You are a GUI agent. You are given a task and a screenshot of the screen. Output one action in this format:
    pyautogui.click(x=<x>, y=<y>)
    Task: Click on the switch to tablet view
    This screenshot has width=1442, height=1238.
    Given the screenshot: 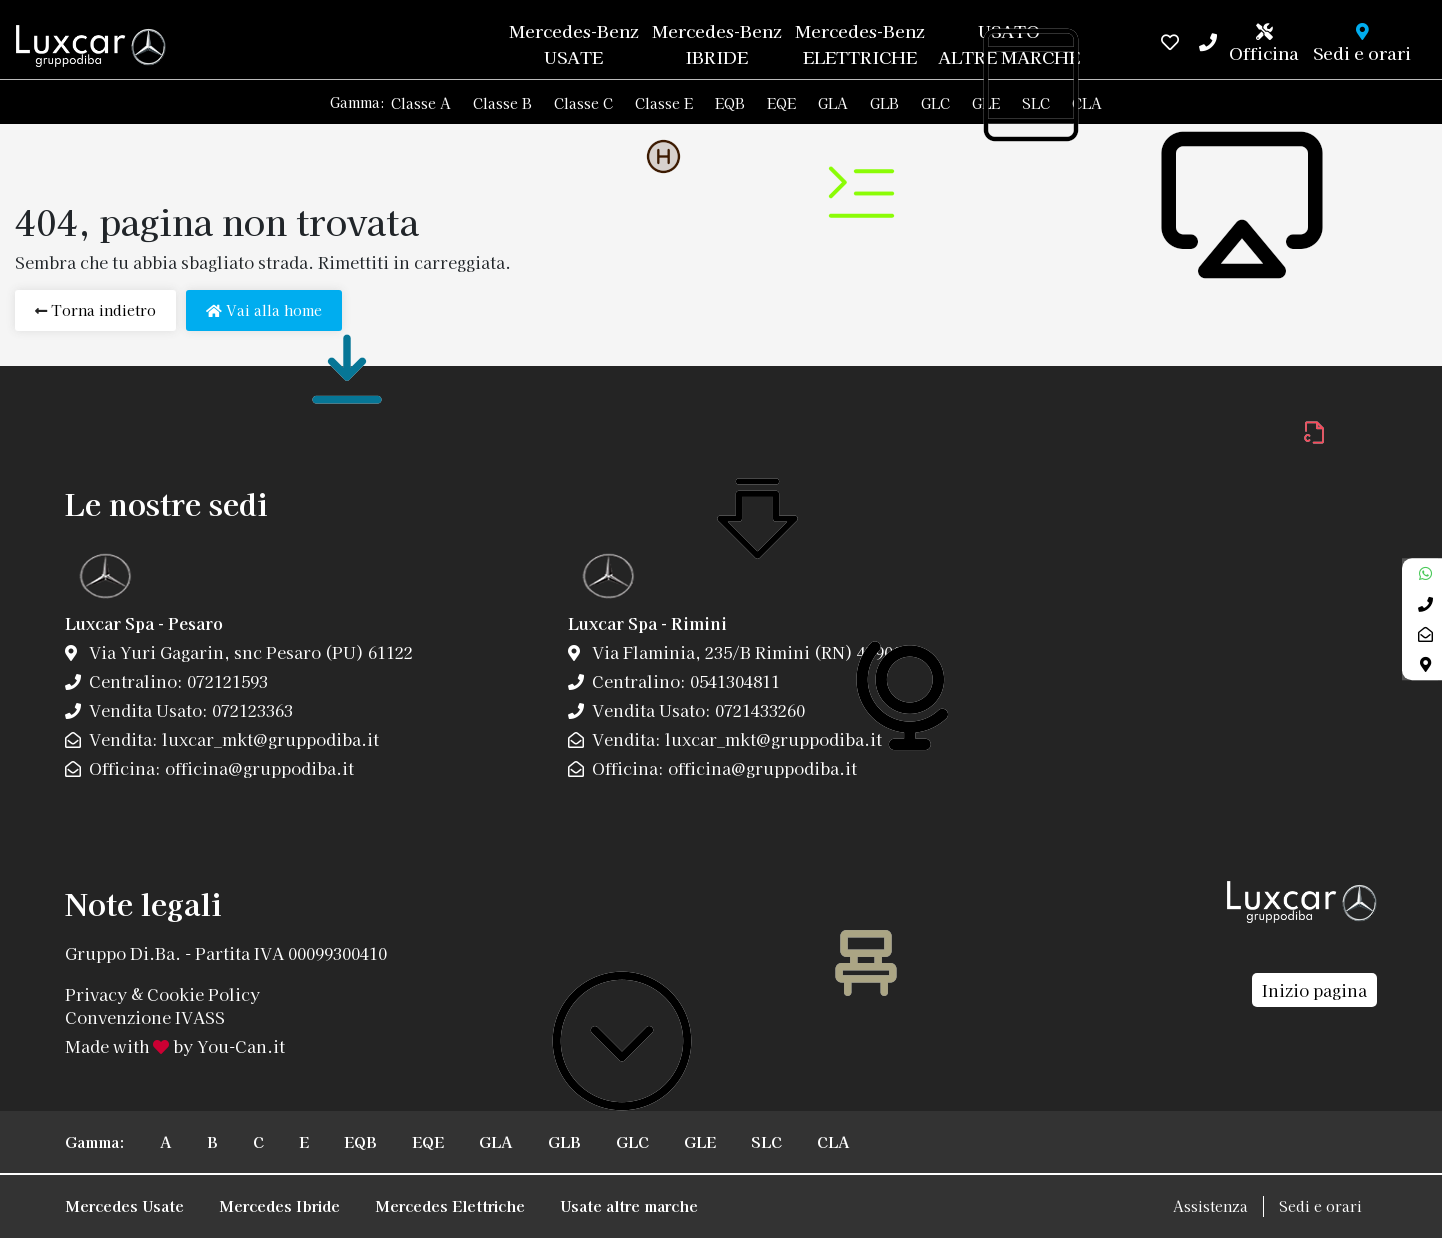 What is the action you would take?
    pyautogui.click(x=1031, y=85)
    